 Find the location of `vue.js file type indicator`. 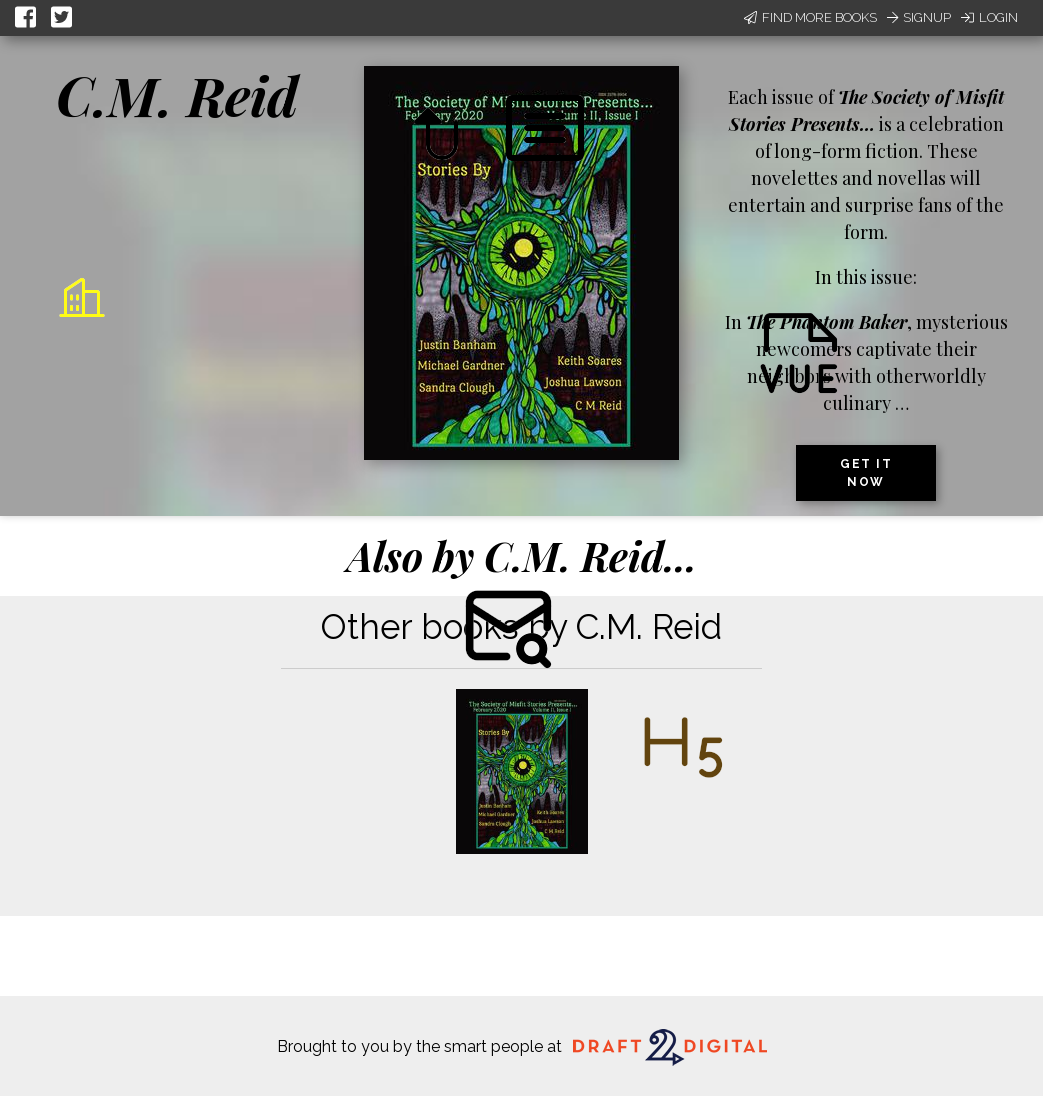

vue.js file type indicator is located at coordinates (800, 356).